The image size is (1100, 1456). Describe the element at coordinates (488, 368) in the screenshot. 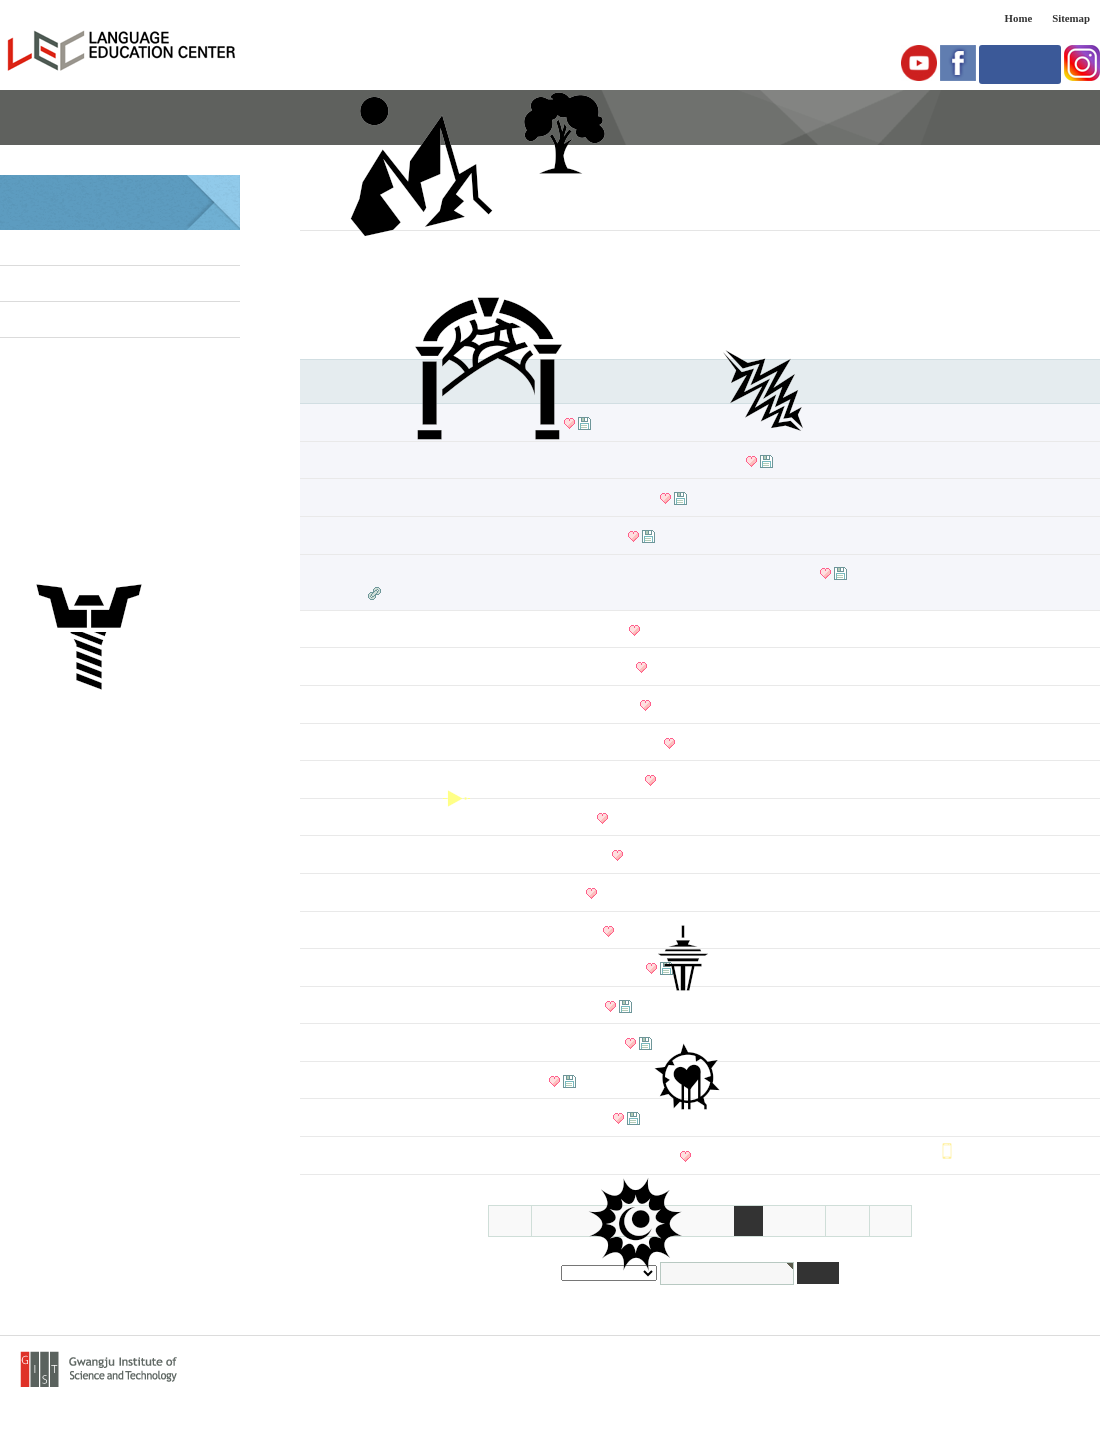

I see `enter a dungeon or underground area` at that location.